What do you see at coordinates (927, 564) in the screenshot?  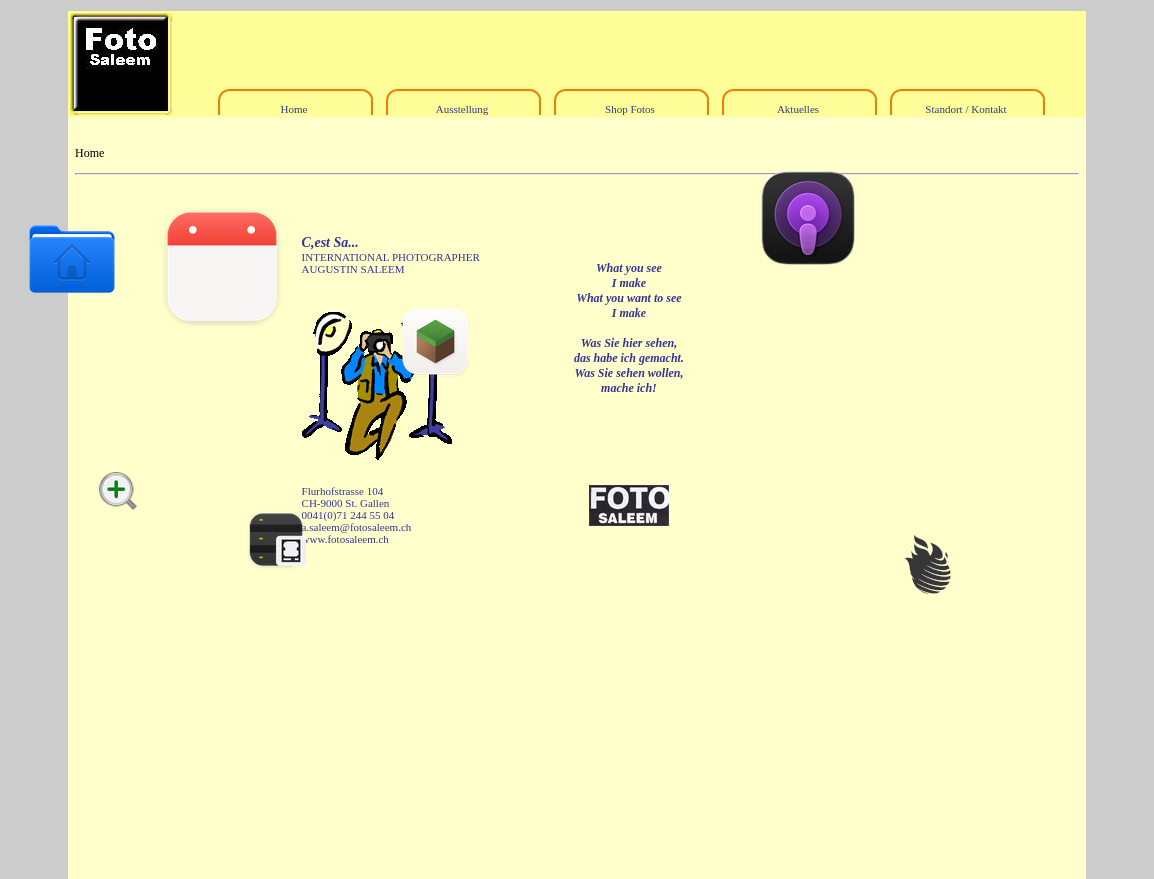 I see `open glade interface designer` at bounding box center [927, 564].